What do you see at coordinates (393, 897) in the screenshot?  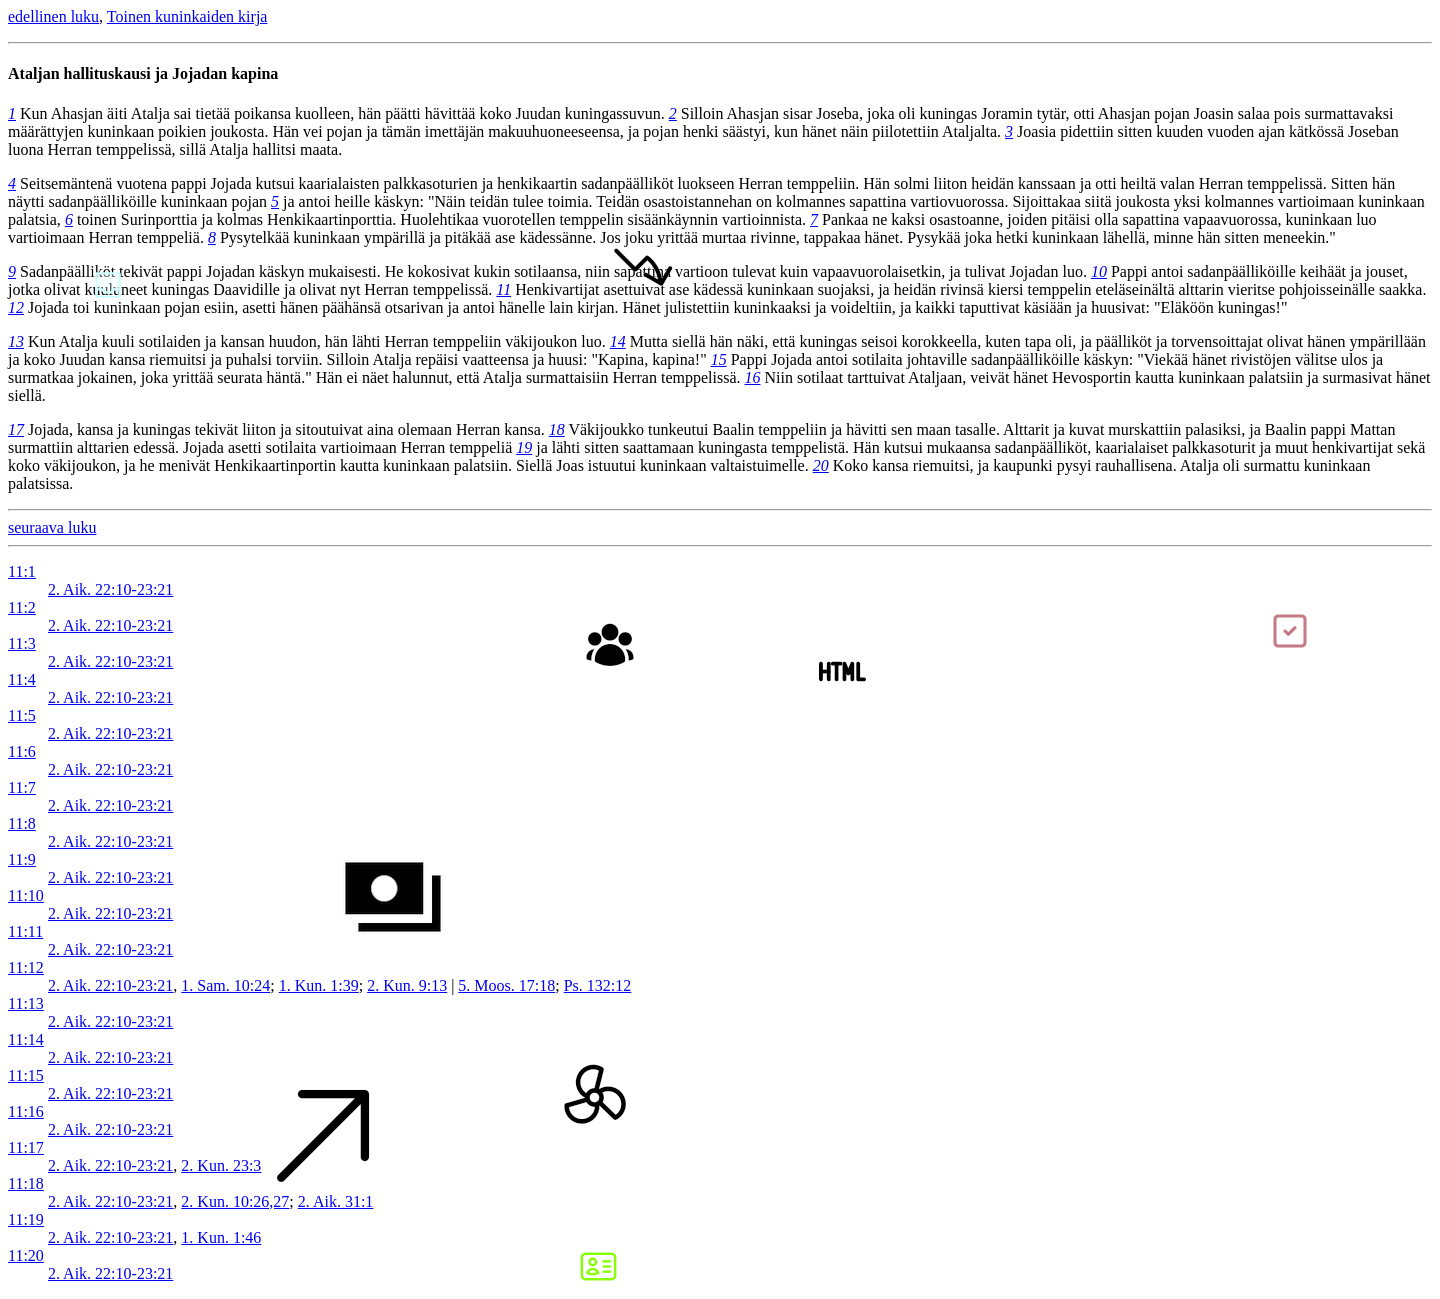 I see `access payment methods` at bounding box center [393, 897].